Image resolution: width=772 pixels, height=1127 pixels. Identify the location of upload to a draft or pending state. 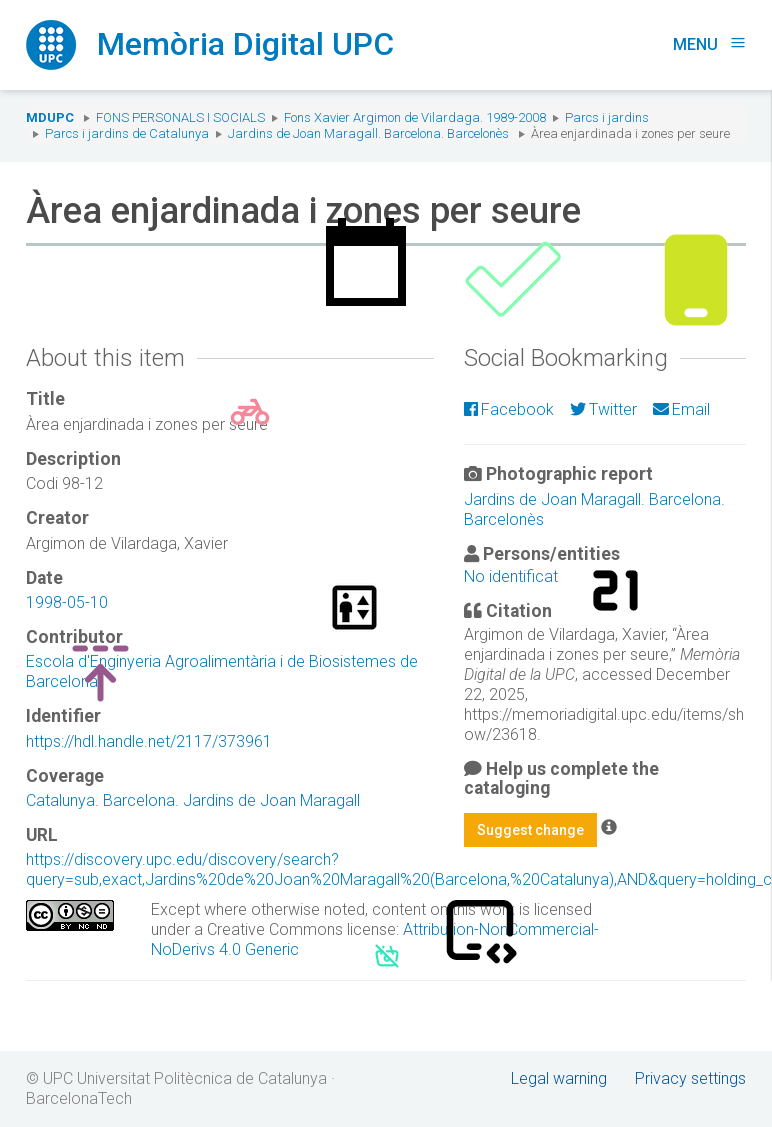
(100, 673).